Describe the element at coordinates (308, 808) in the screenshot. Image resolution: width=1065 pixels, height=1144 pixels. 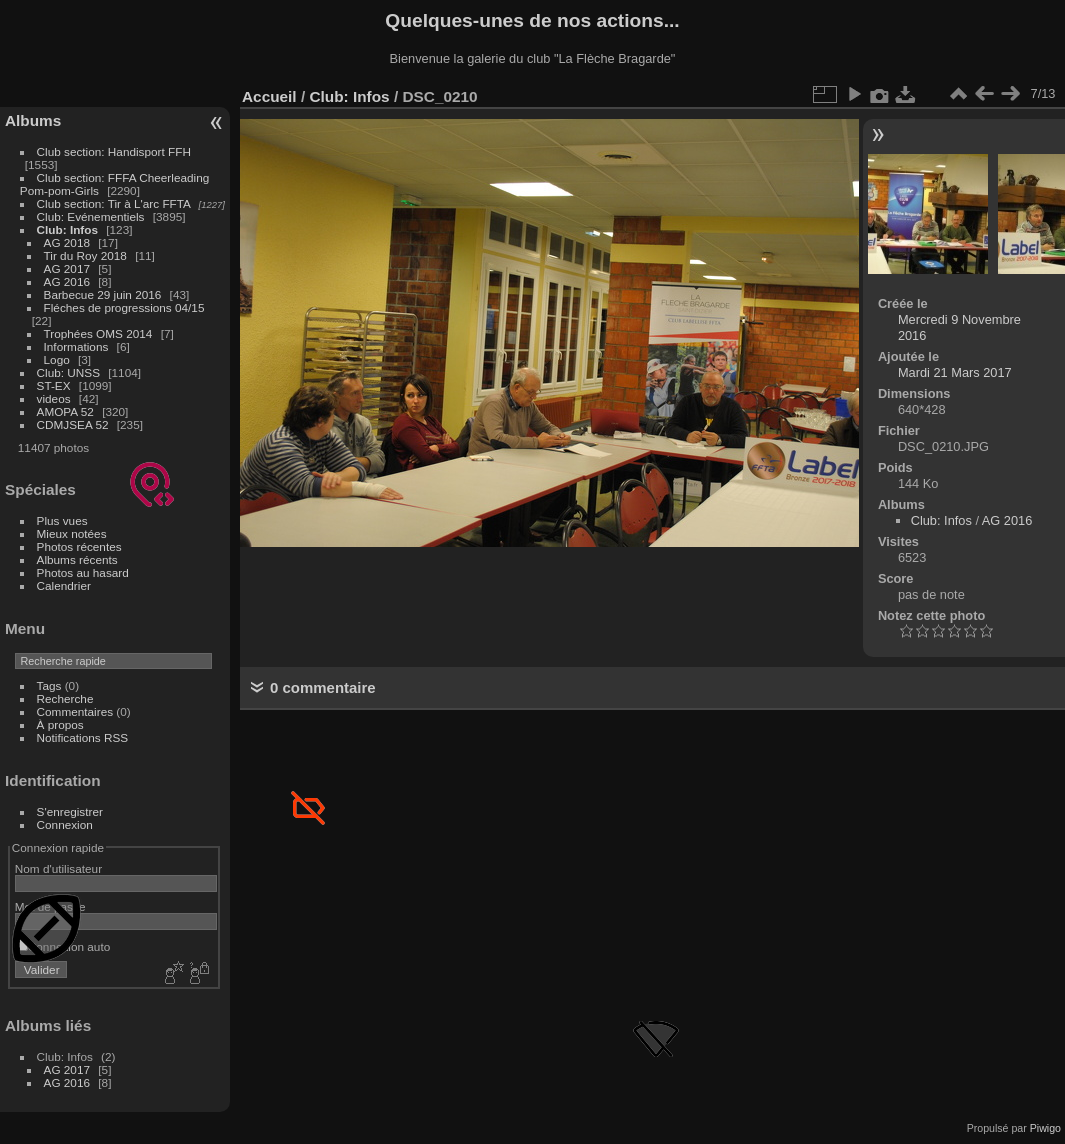
I see `disable or remove a label` at that location.